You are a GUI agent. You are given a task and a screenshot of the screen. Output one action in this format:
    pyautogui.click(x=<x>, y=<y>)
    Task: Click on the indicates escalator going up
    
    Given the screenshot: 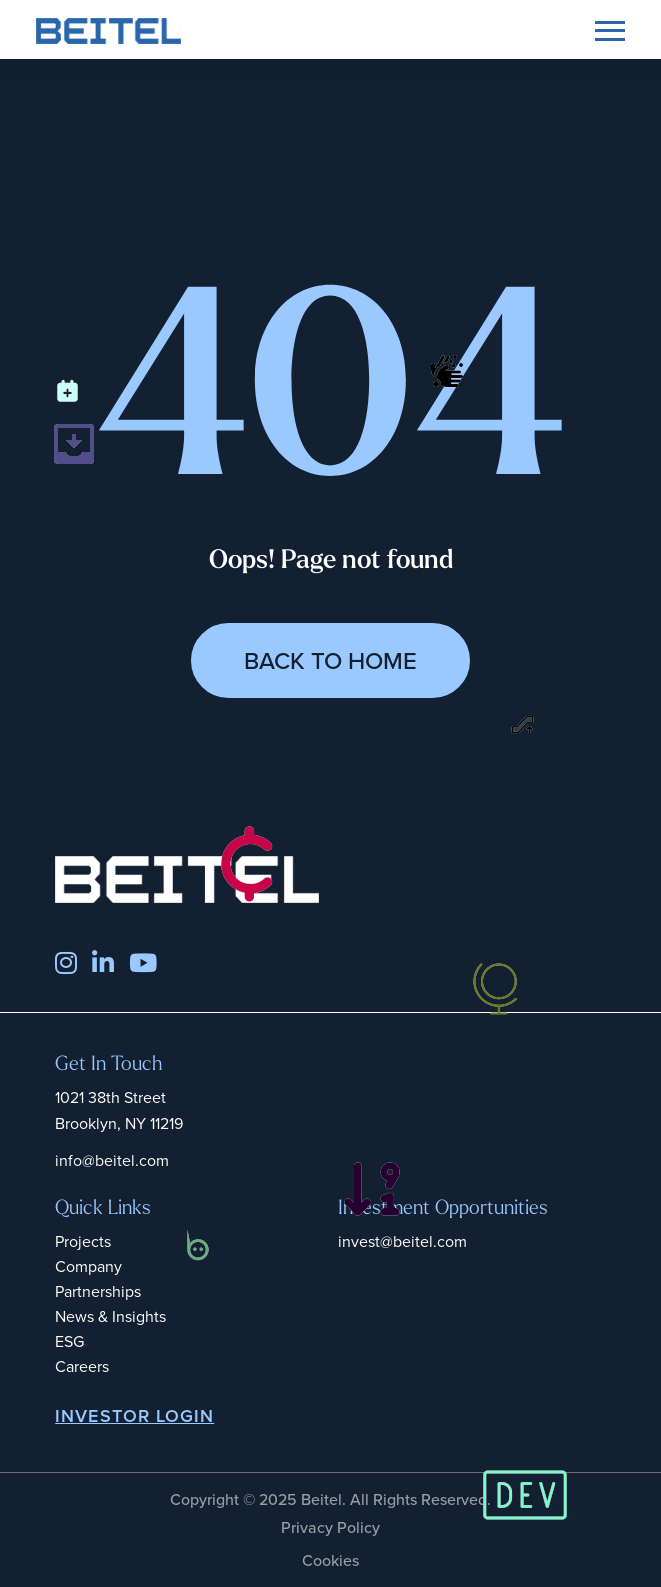 What is the action you would take?
    pyautogui.click(x=522, y=724)
    